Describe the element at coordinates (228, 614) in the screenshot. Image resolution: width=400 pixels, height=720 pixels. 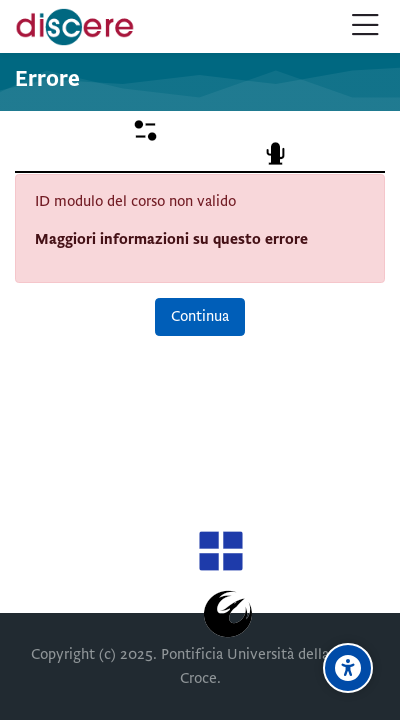
I see `phoenix squadron logo from star wars rebels` at that location.